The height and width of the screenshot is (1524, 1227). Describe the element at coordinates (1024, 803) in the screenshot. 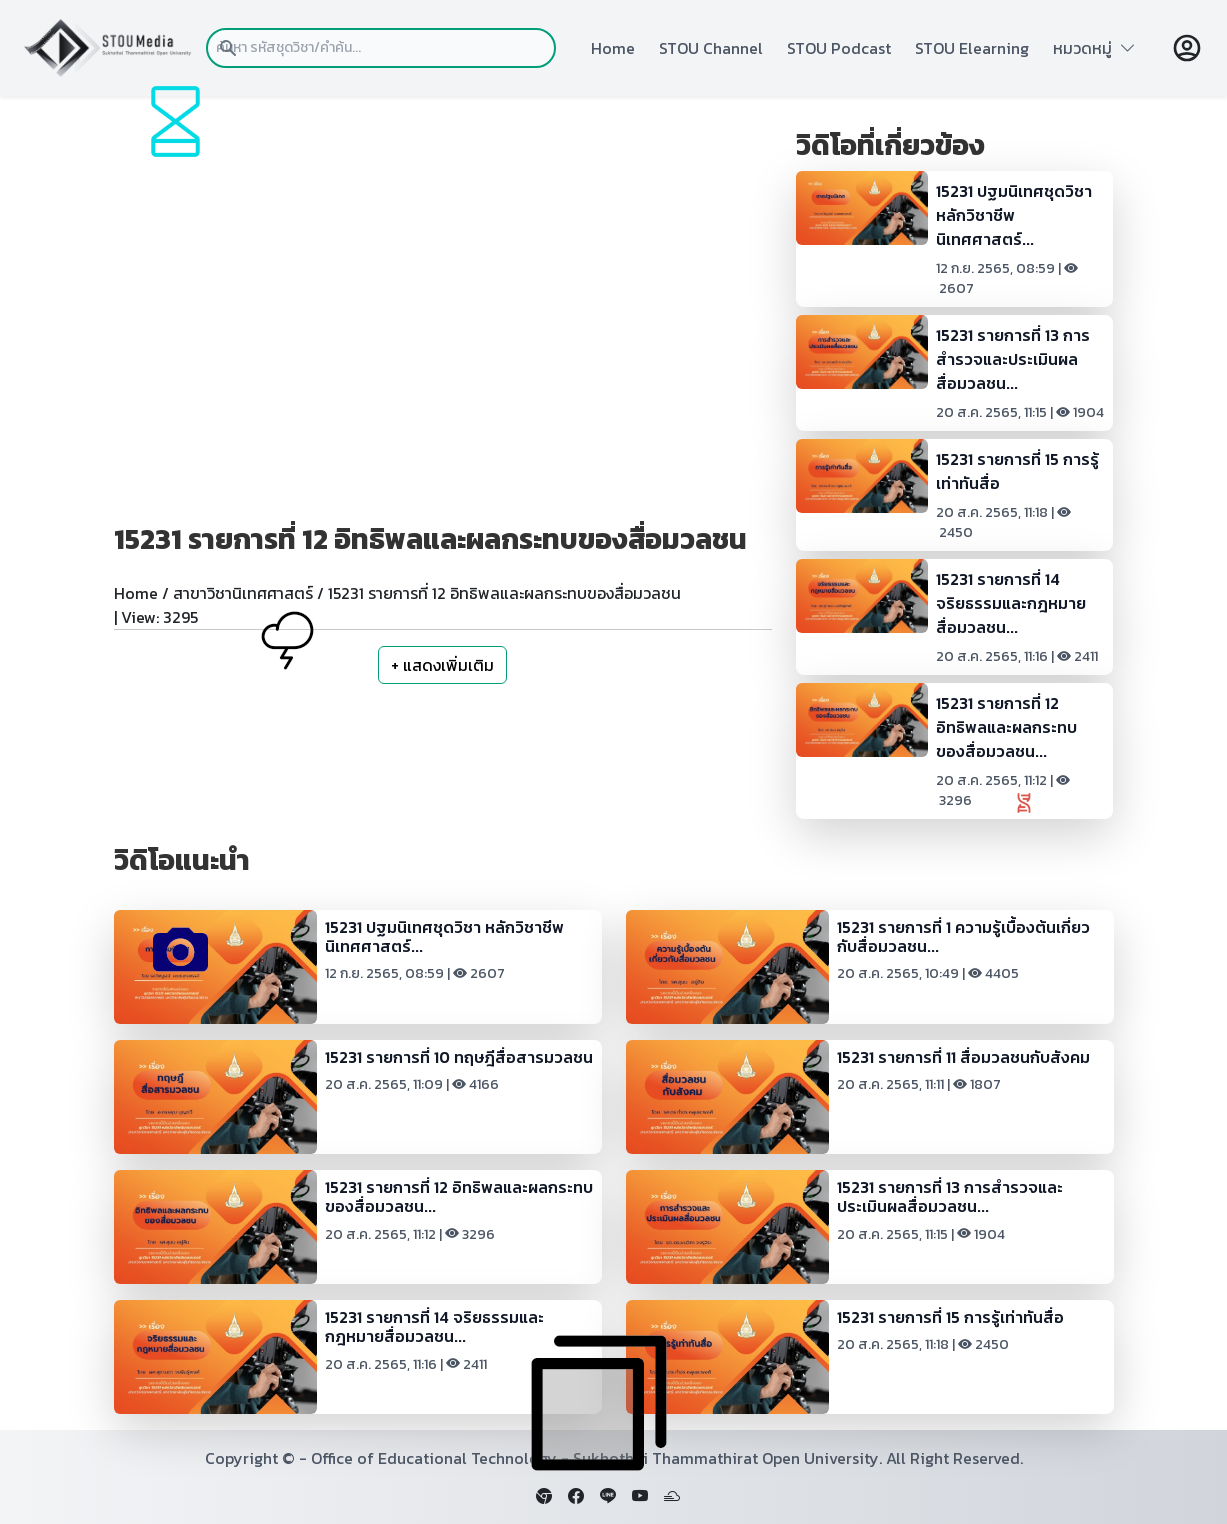

I see `access genetics or biological data` at that location.